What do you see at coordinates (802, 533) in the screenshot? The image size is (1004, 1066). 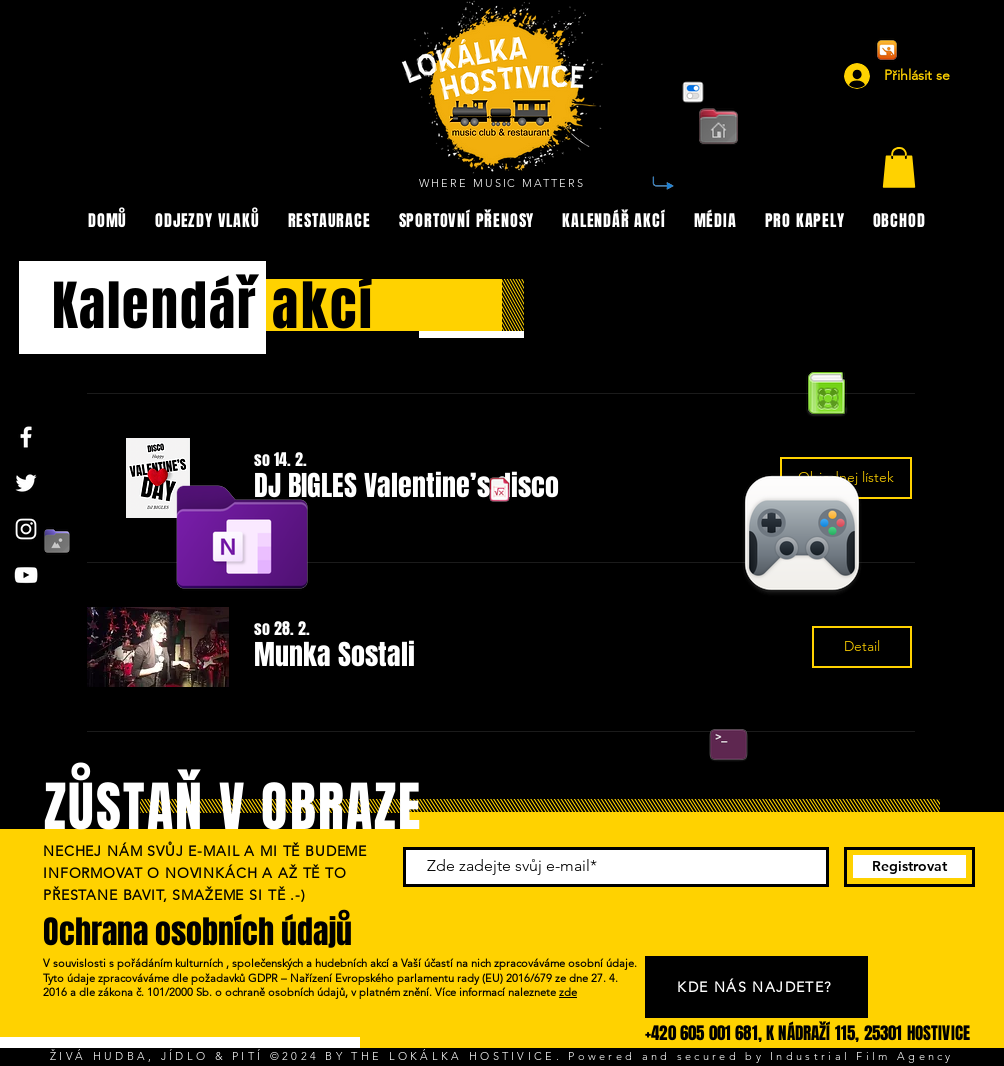 I see `game controller input device settings` at bounding box center [802, 533].